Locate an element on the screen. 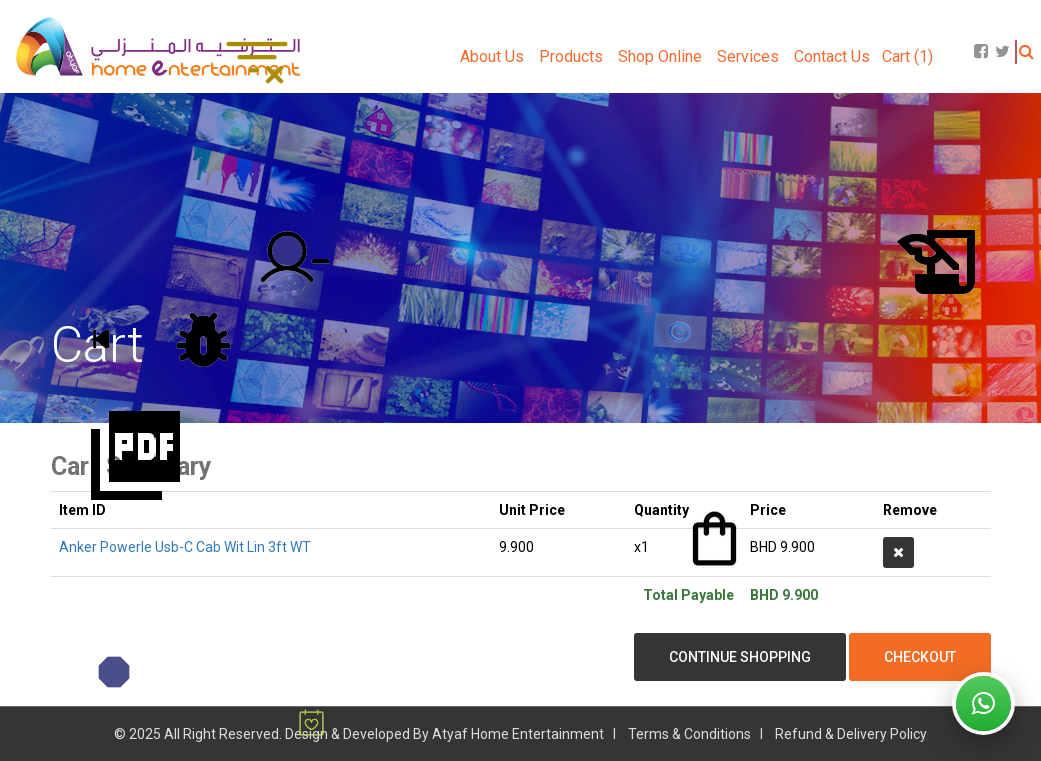  remove a user or contact is located at coordinates (293, 259).